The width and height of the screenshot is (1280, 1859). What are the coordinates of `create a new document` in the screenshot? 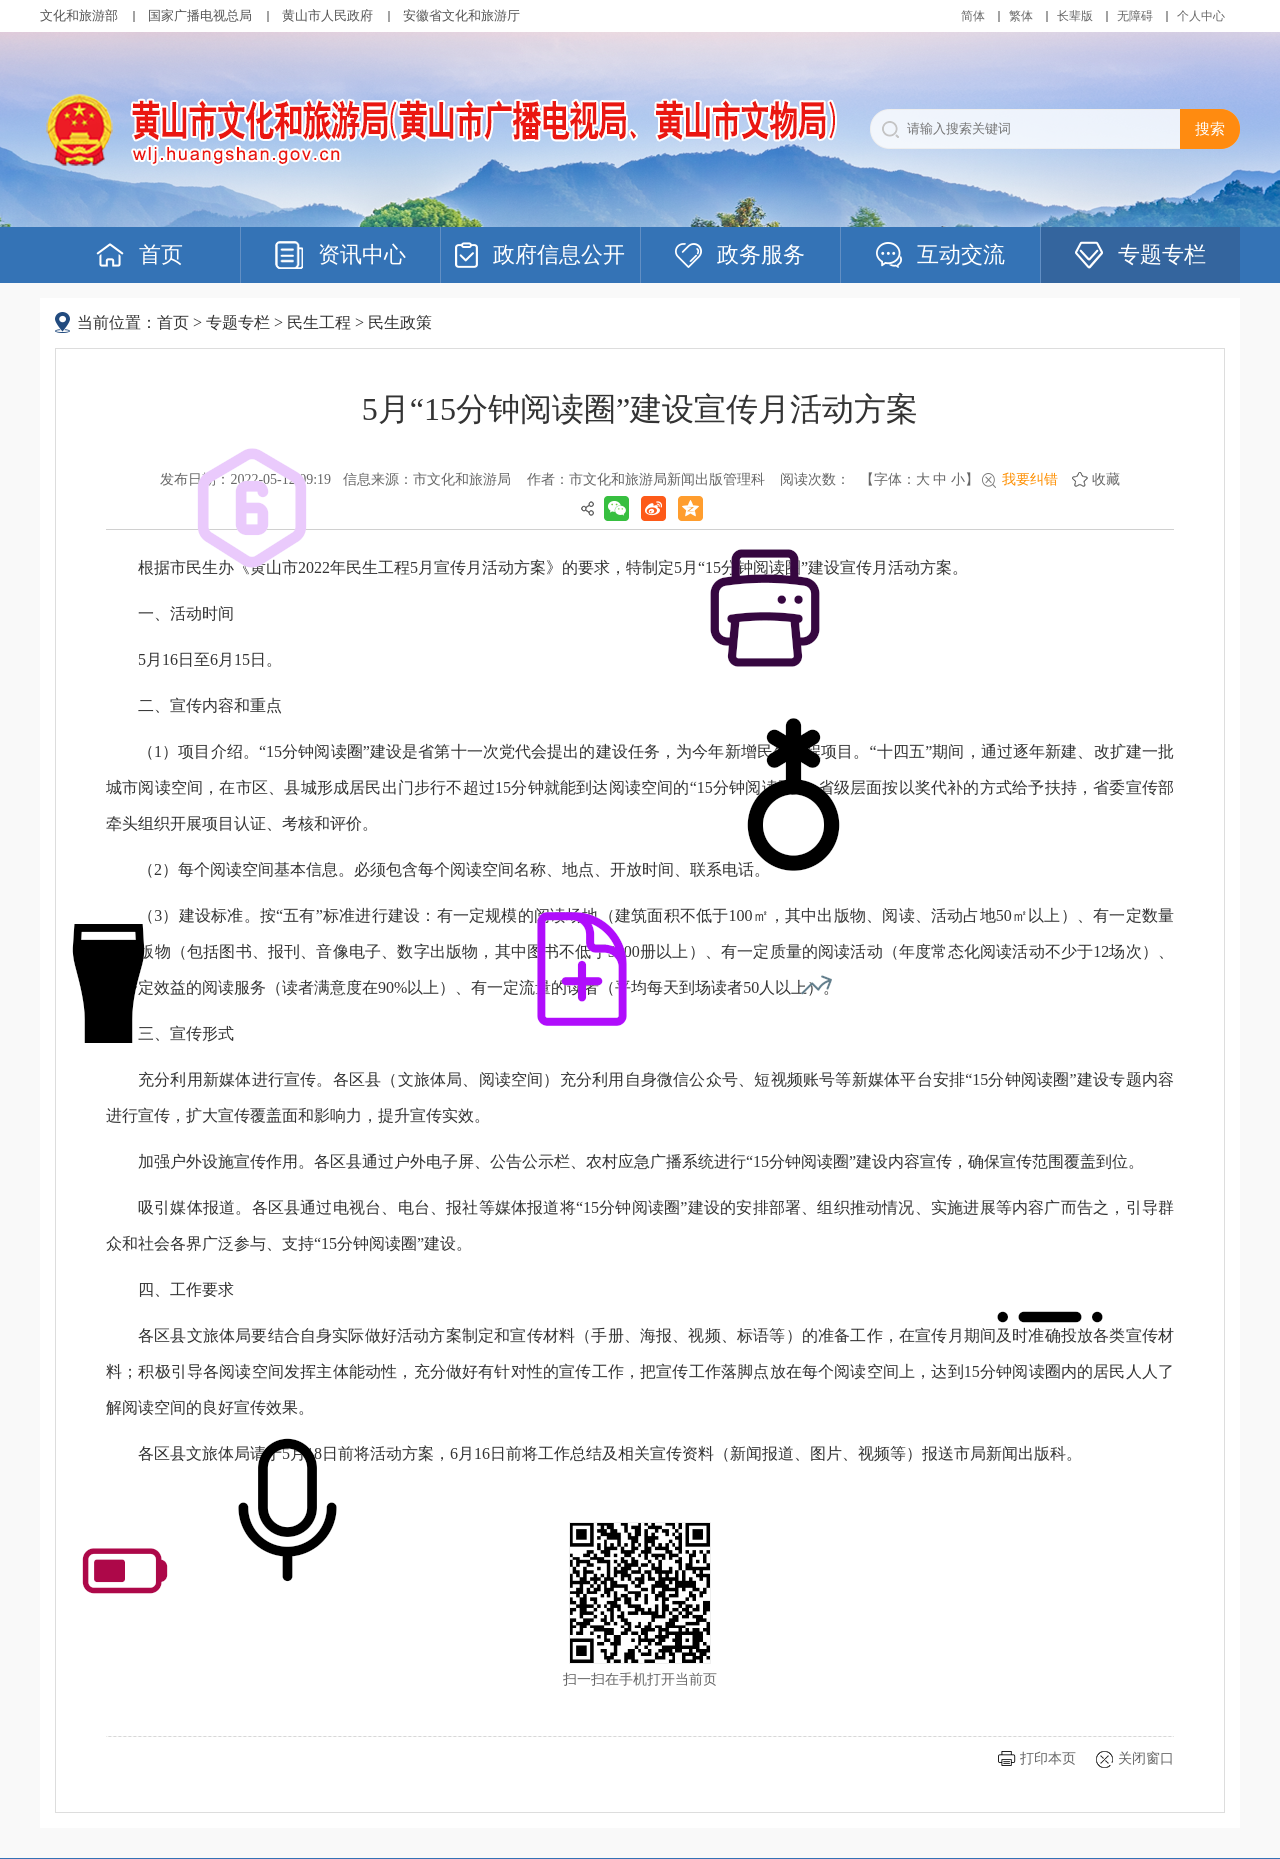 It's located at (582, 969).